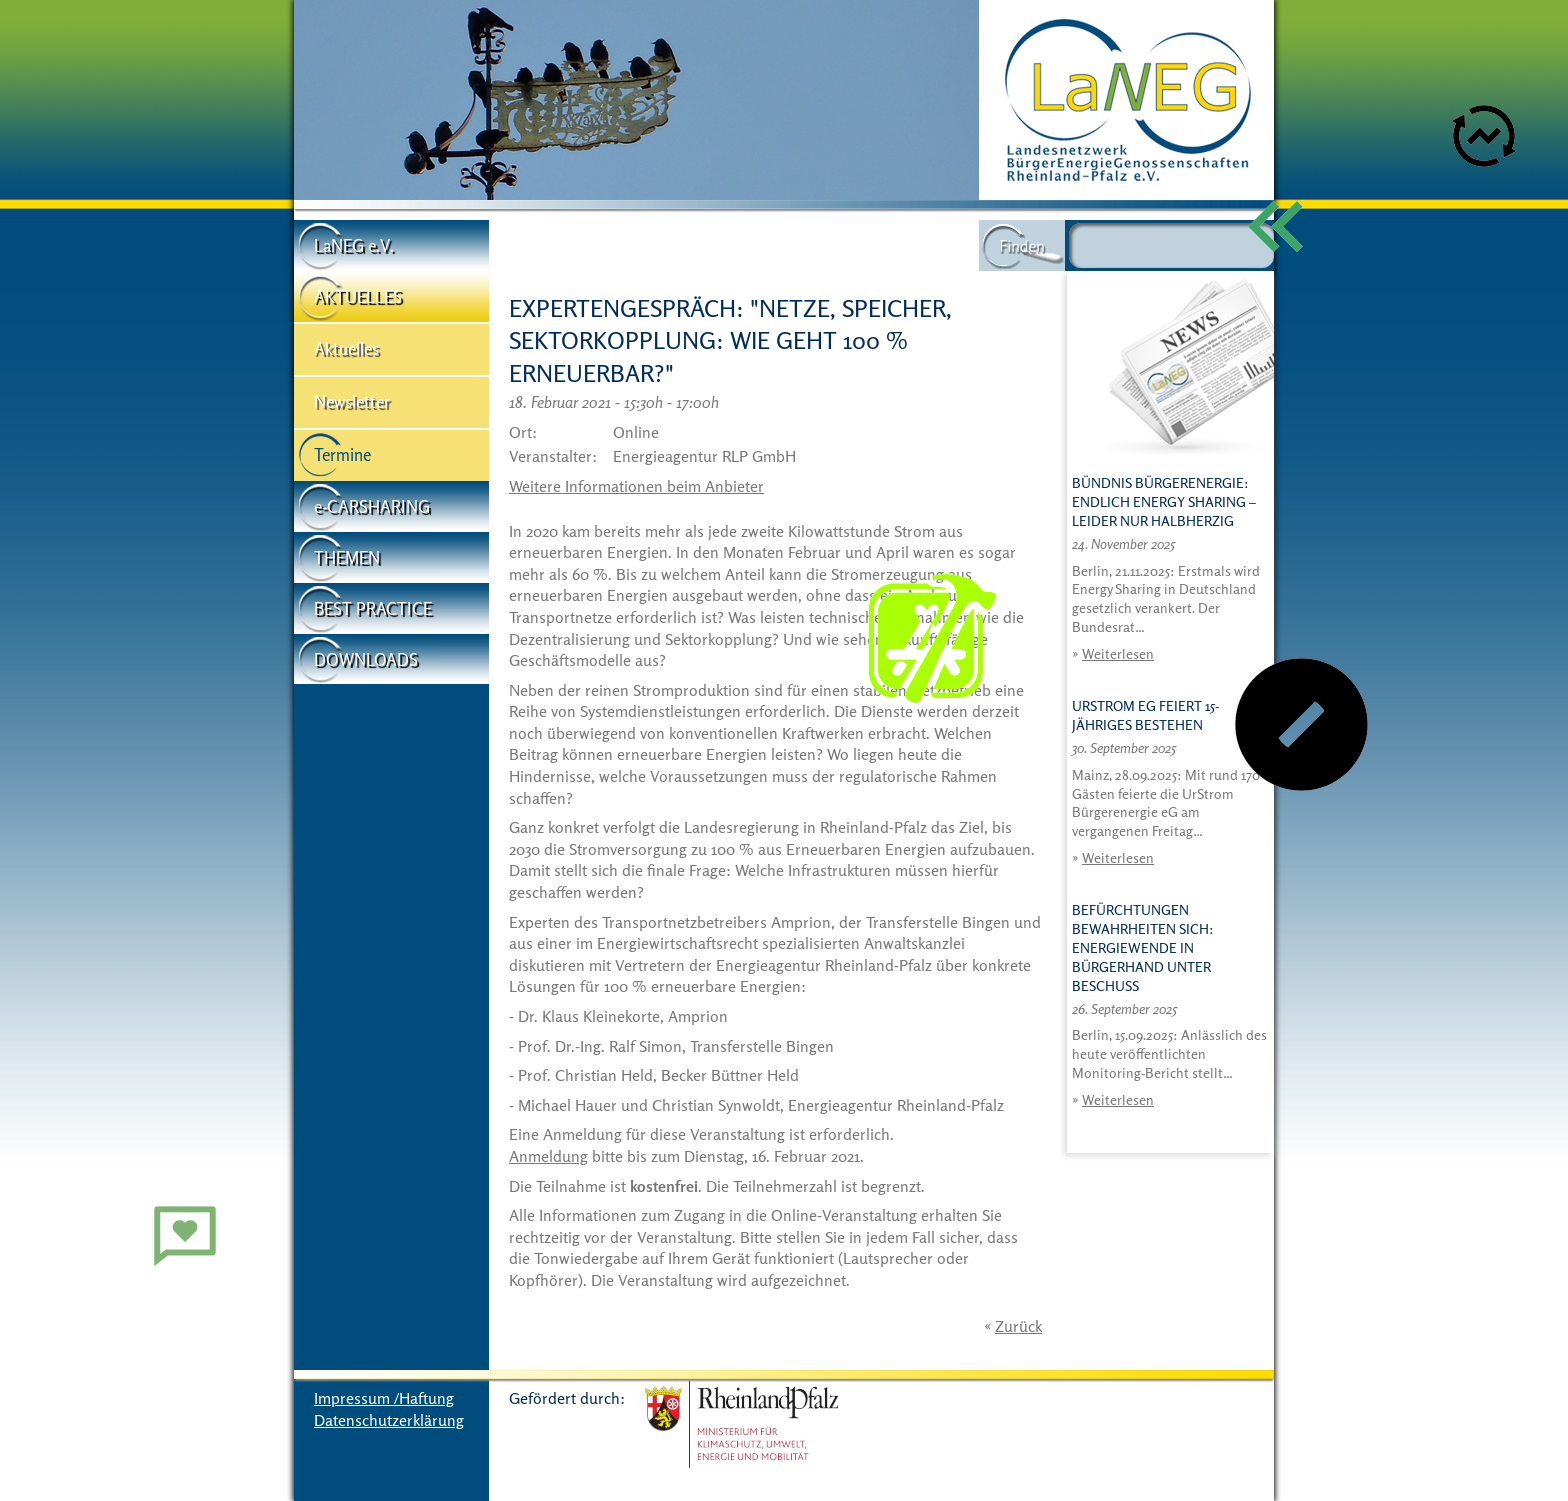 The width and height of the screenshot is (1568, 1501). I want to click on exchange or transfer funds between accounts, so click(1484, 136).